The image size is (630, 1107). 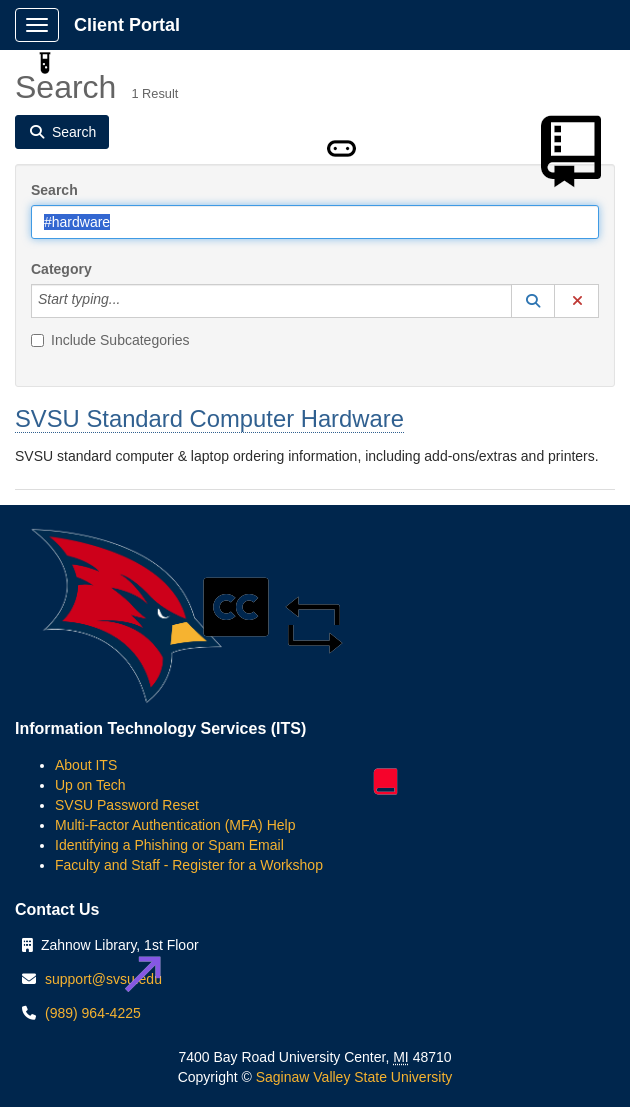 What do you see at coordinates (341, 148) in the screenshot?
I see `micro:bit brand logo` at bounding box center [341, 148].